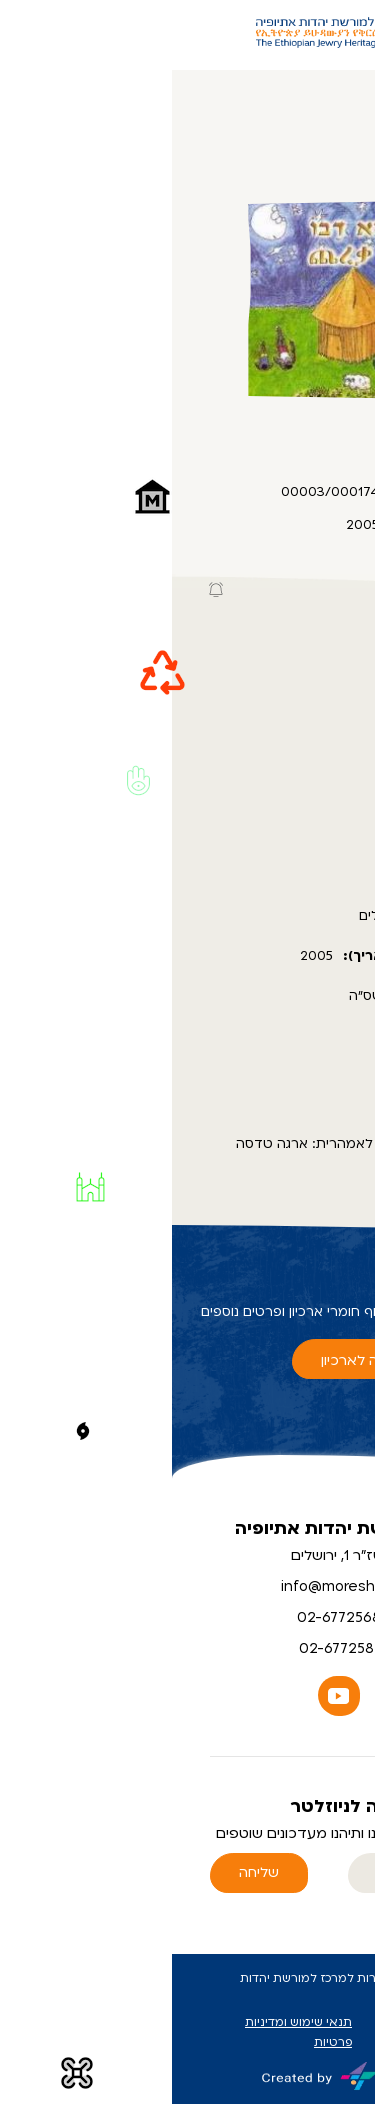 This screenshot has height=2104, width=375. I want to click on view nearby museums on the map, so click(152, 496).